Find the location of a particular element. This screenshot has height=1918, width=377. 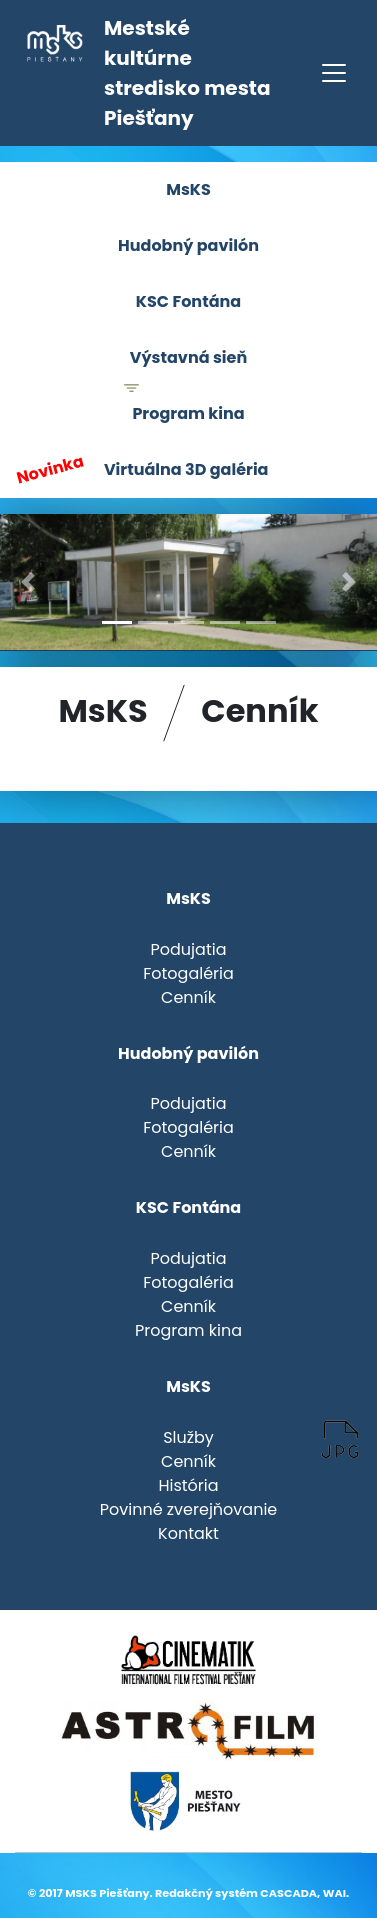

view or open a JPG image file is located at coordinates (341, 1441).